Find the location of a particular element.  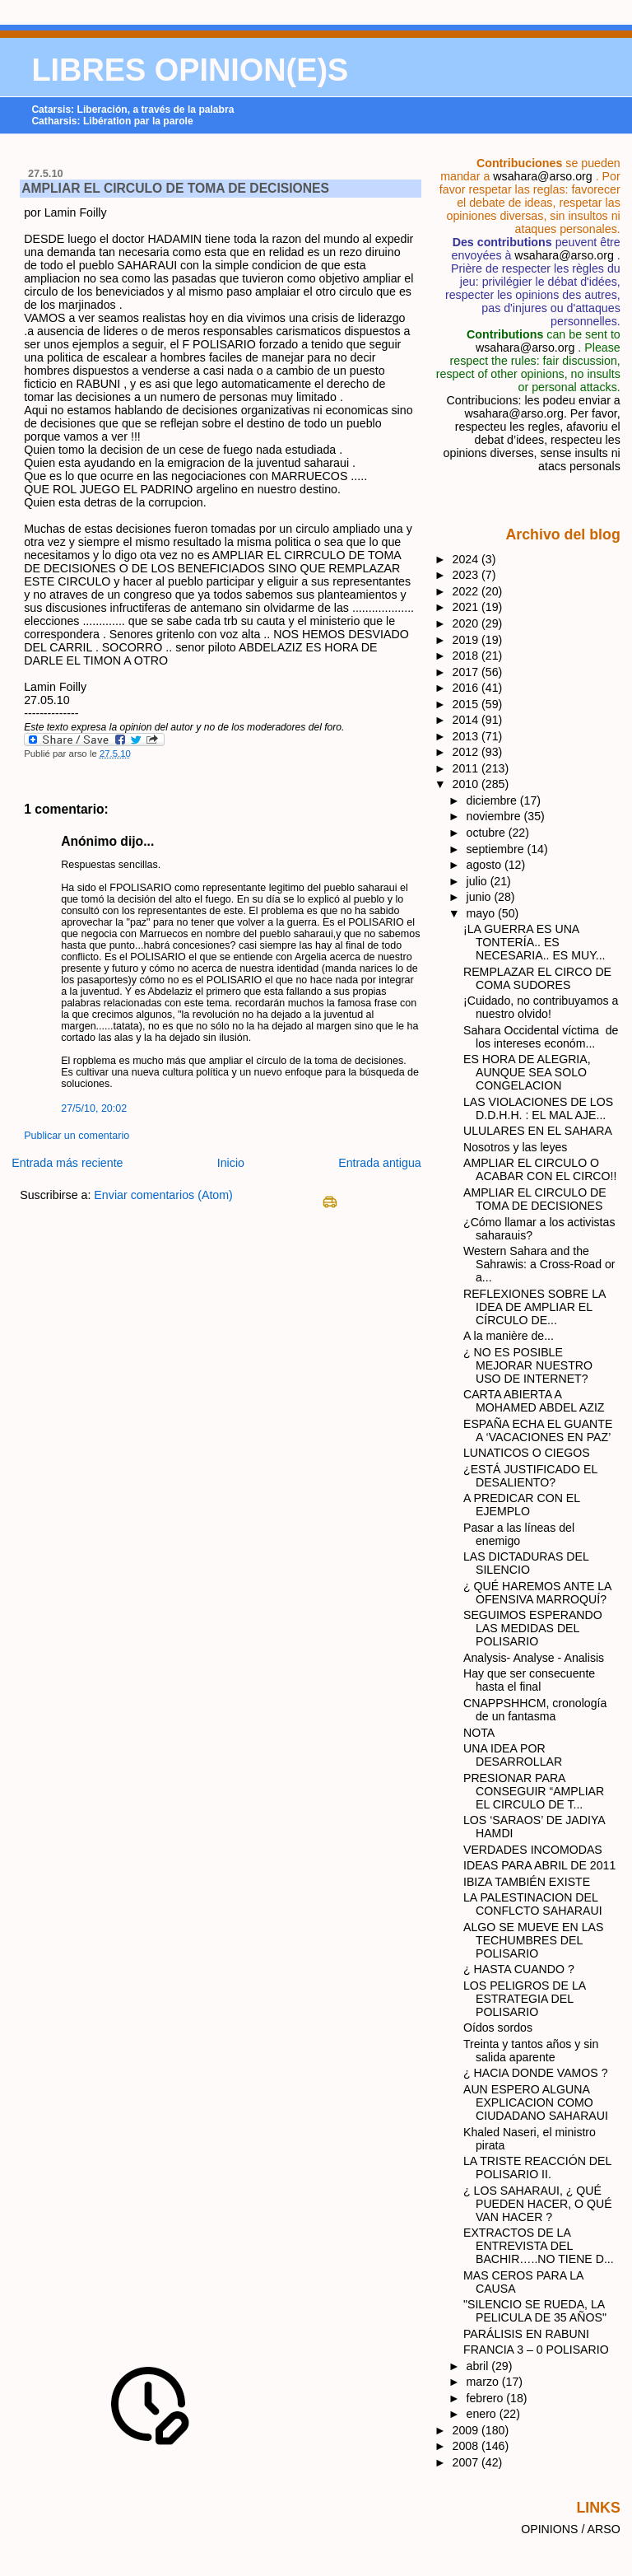

edit a scheduled time or event is located at coordinates (148, 2404).